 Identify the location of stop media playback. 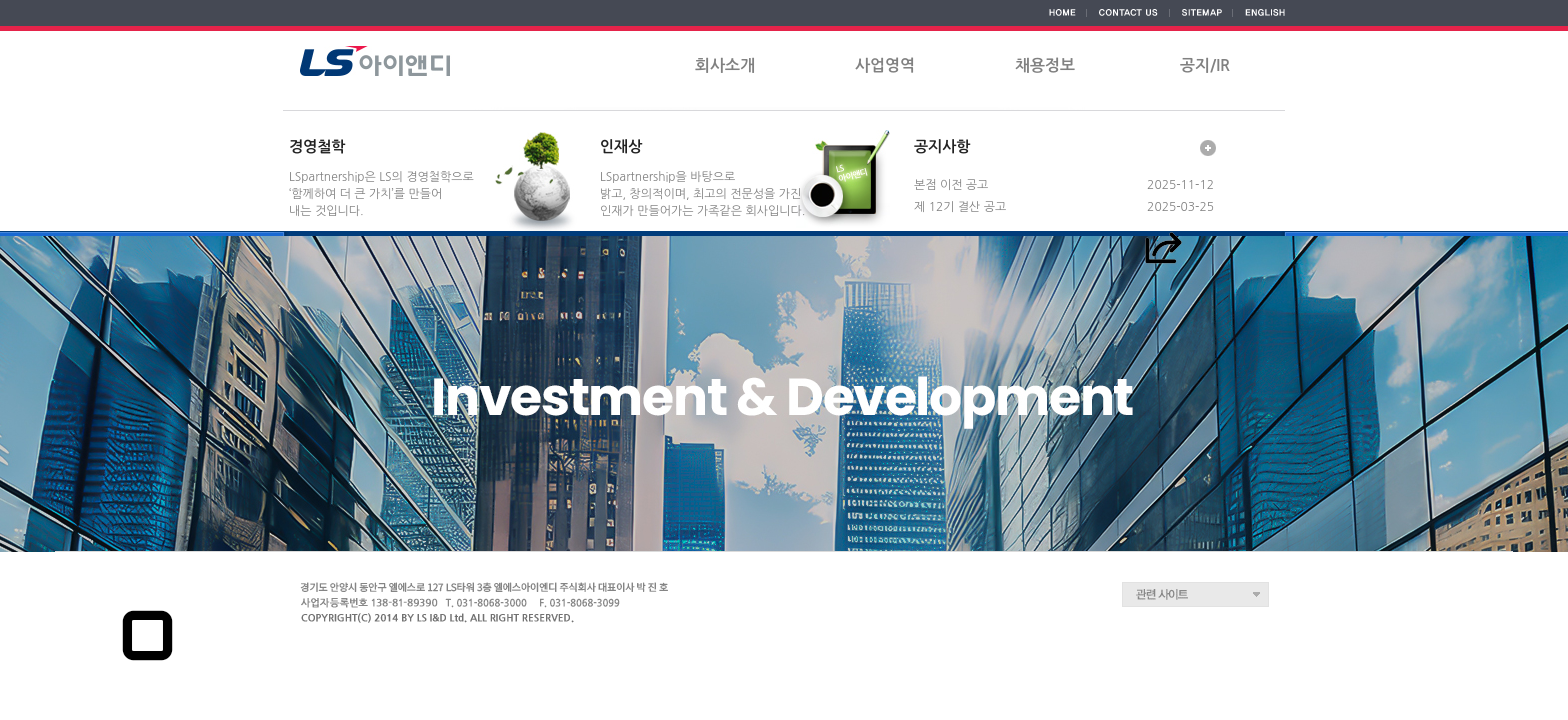
(147, 635).